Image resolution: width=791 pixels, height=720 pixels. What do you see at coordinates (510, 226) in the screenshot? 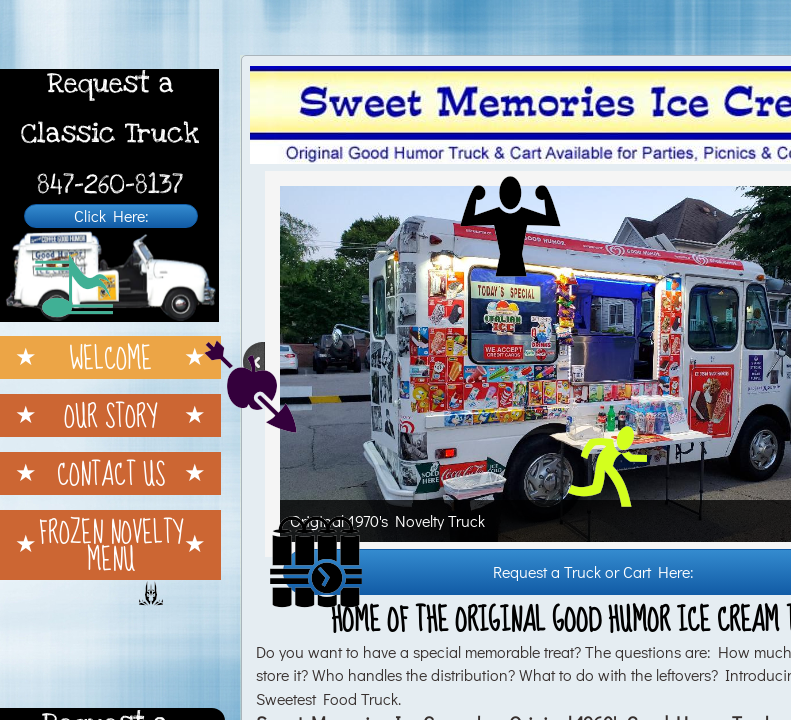
I see `indicates strength or power attribute` at bounding box center [510, 226].